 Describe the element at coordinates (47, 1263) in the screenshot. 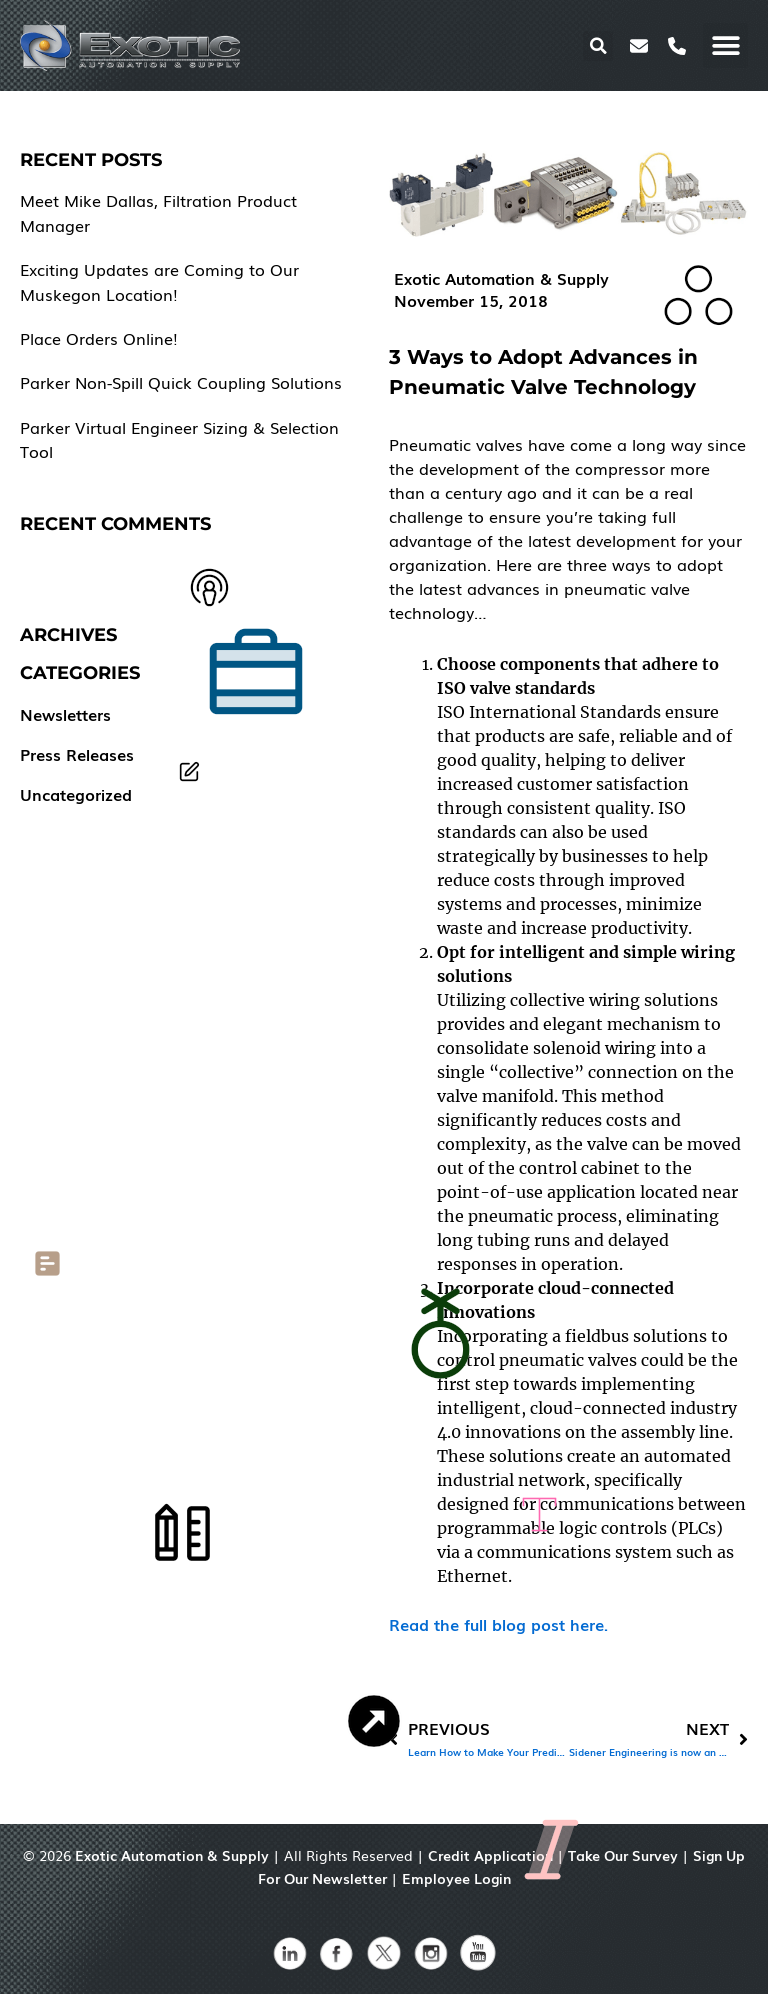

I see `view poll or survey results` at that location.